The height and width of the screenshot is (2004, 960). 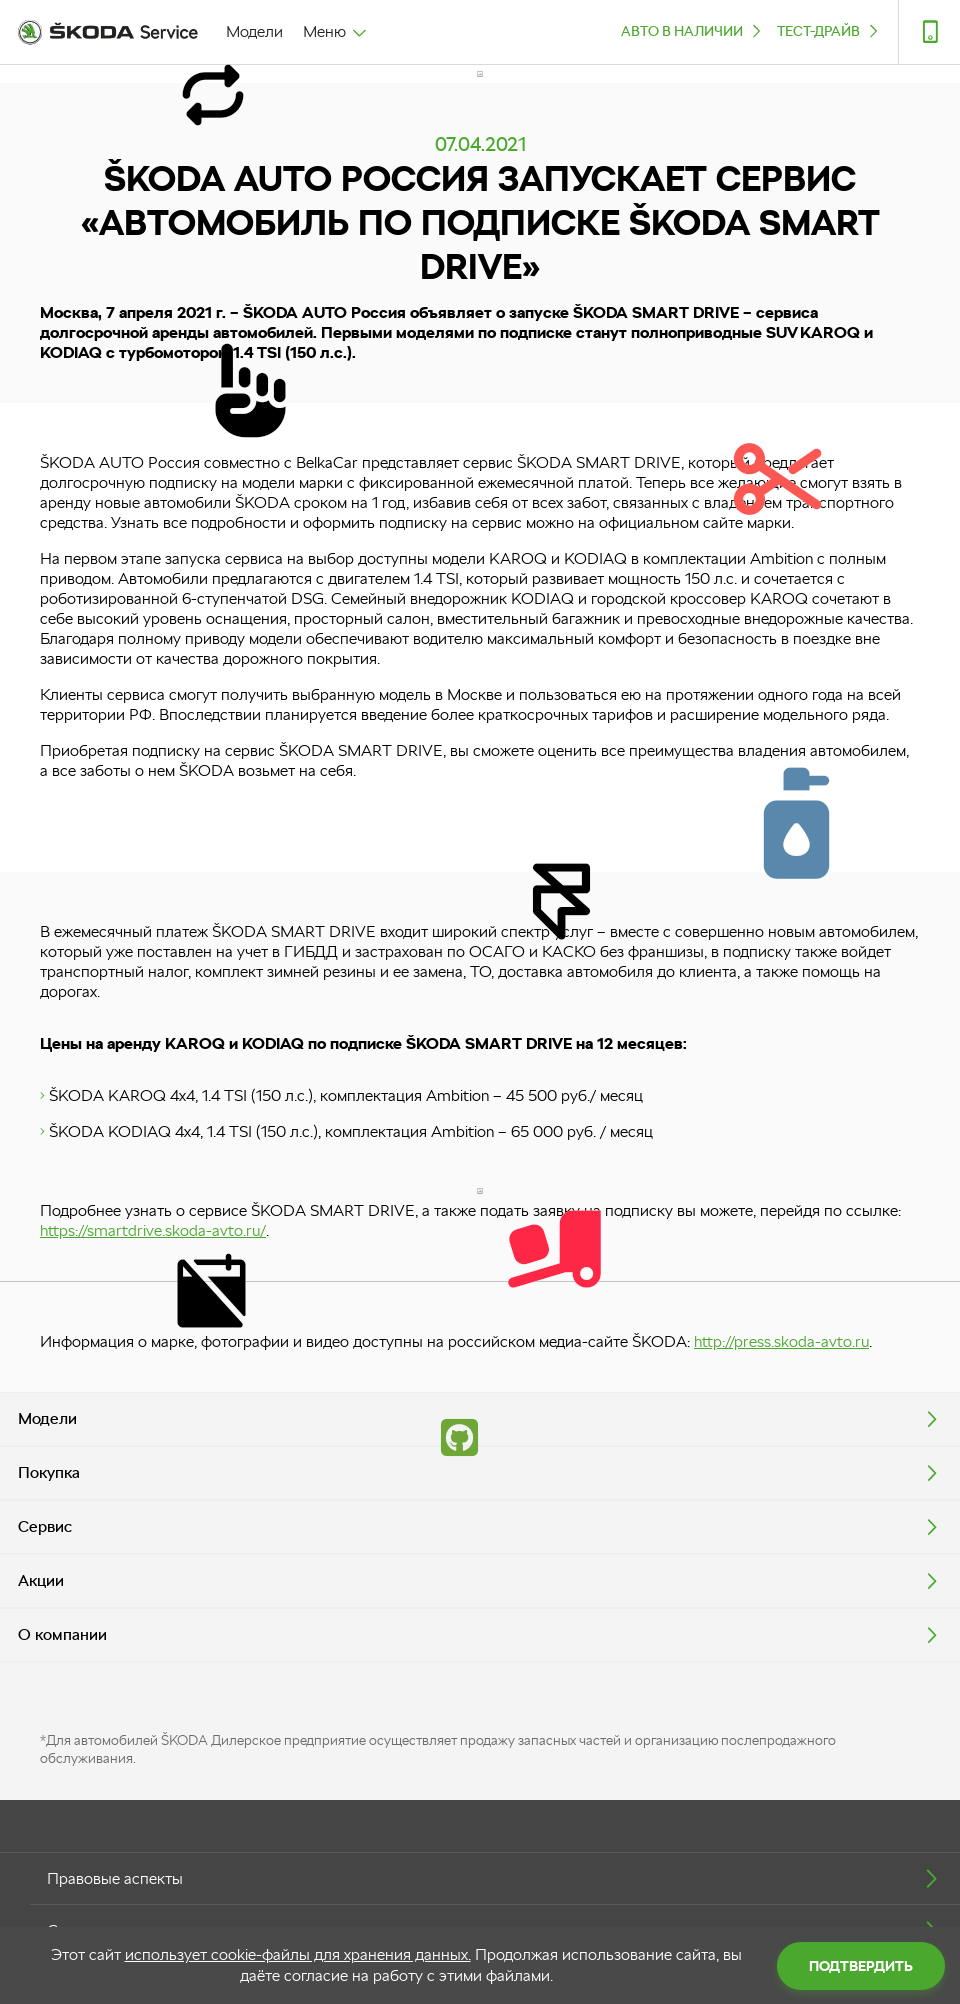 What do you see at coordinates (459, 1437) in the screenshot?
I see `link to github repository` at bounding box center [459, 1437].